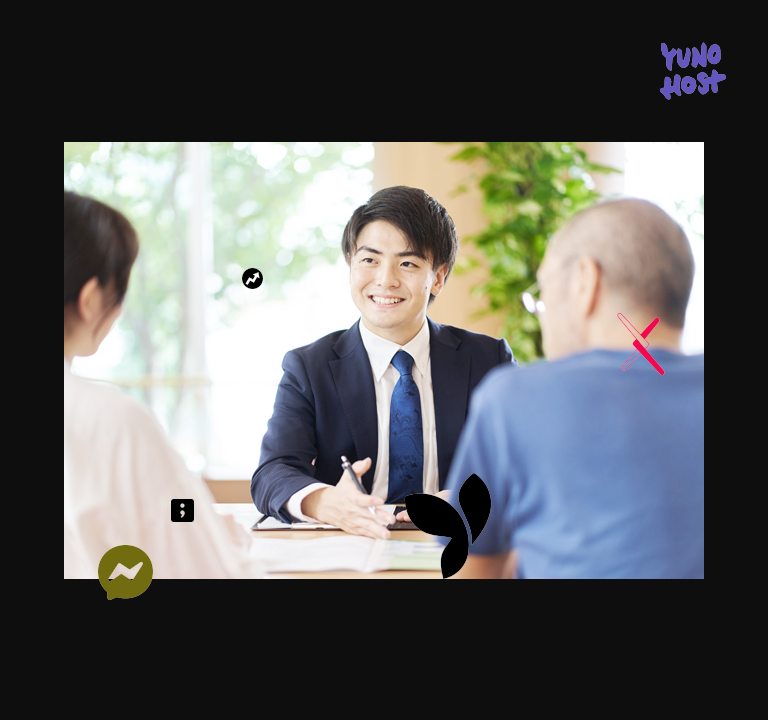 This screenshot has height=720, width=768. I want to click on yunohost self-hosting platform logo, so click(693, 71).